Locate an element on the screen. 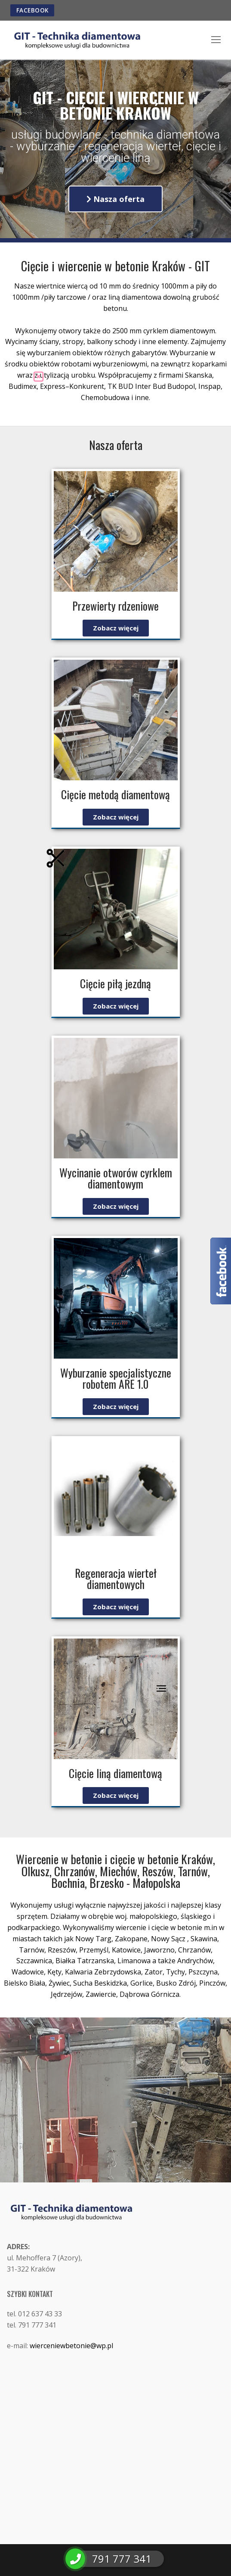  open navigation menu is located at coordinates (161, 1688).